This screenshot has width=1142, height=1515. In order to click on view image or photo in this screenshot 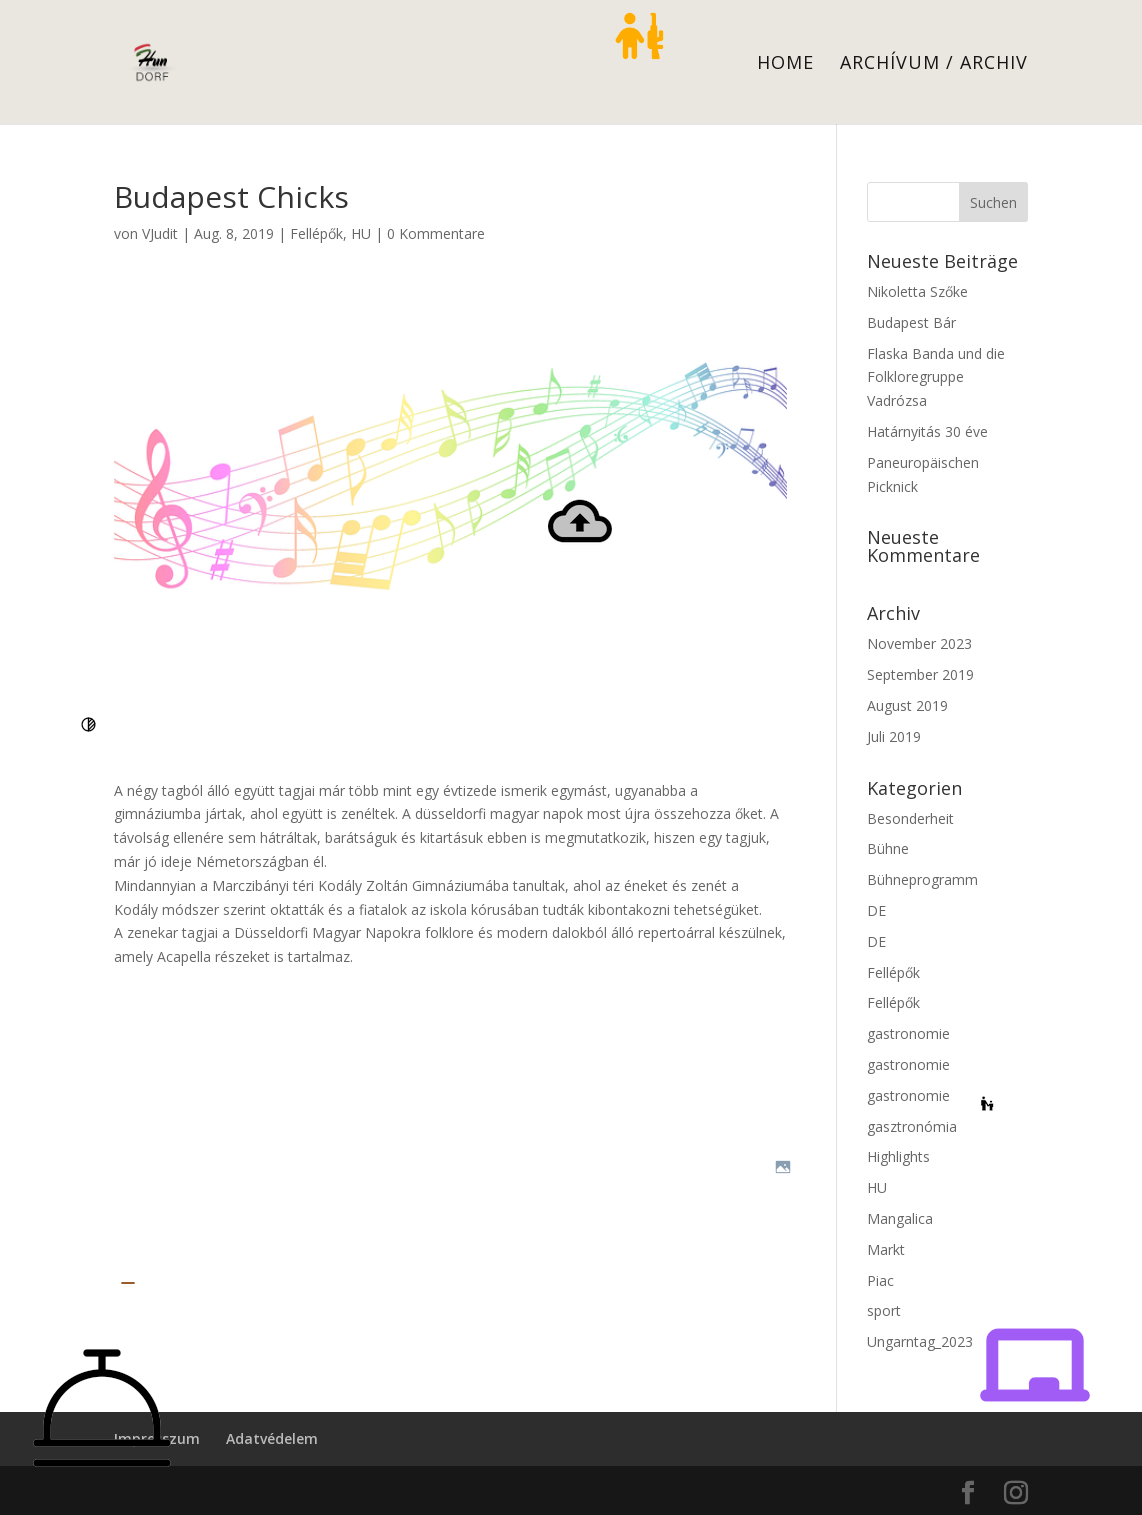, I will do `click(783, 1167)`.